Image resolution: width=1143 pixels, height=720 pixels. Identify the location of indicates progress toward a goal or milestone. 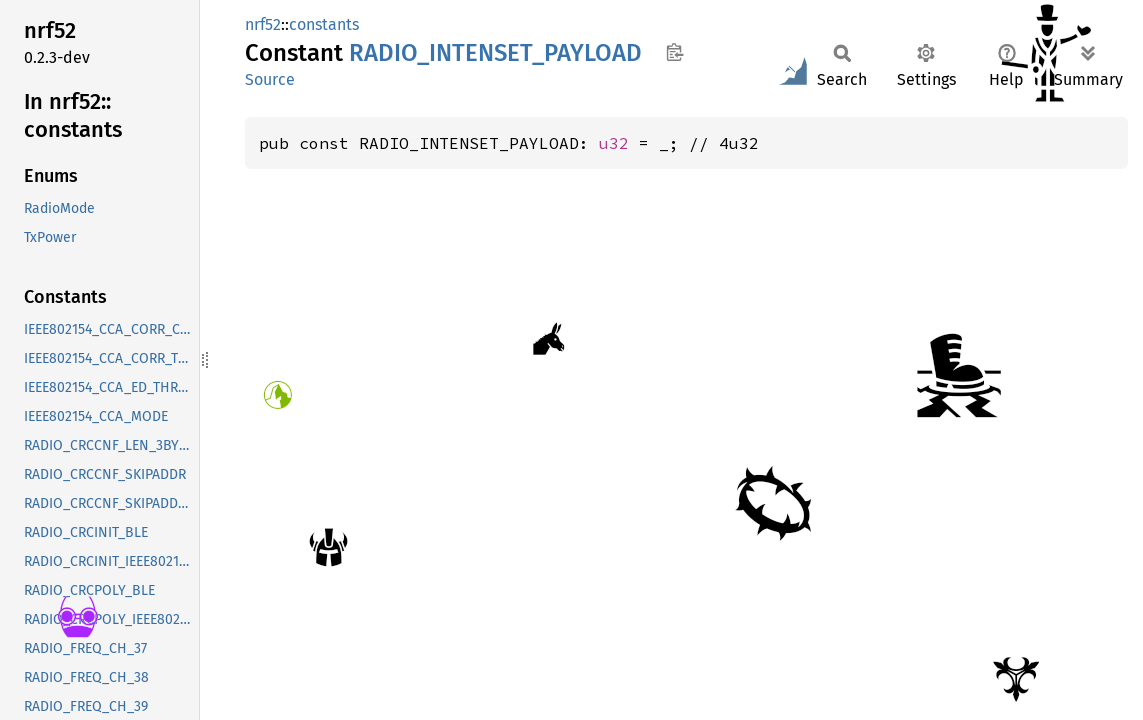
(792, 70).